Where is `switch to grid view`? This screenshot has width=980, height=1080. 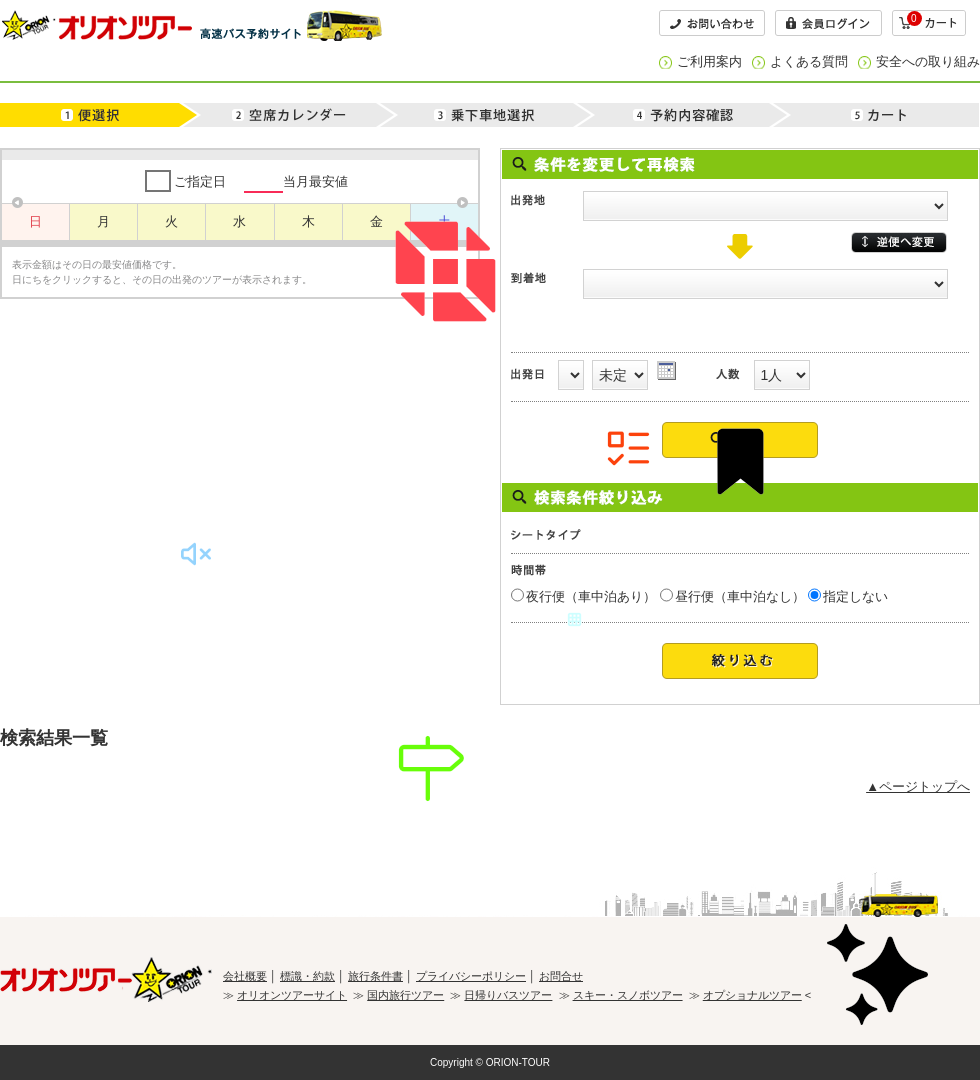 switch to grid view is located at coordinates (574, 619).